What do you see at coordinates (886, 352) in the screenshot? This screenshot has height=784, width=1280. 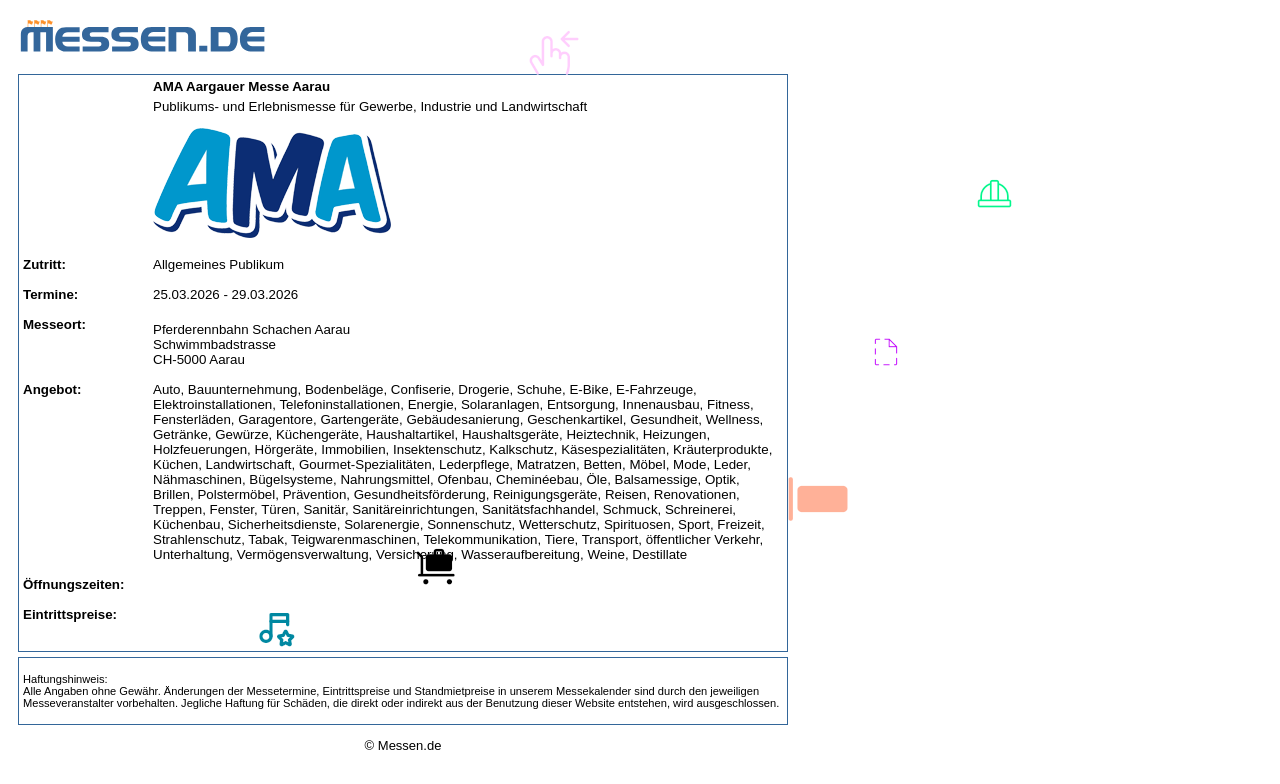 I see `upload or select a file` at bounding box center [886, 352].